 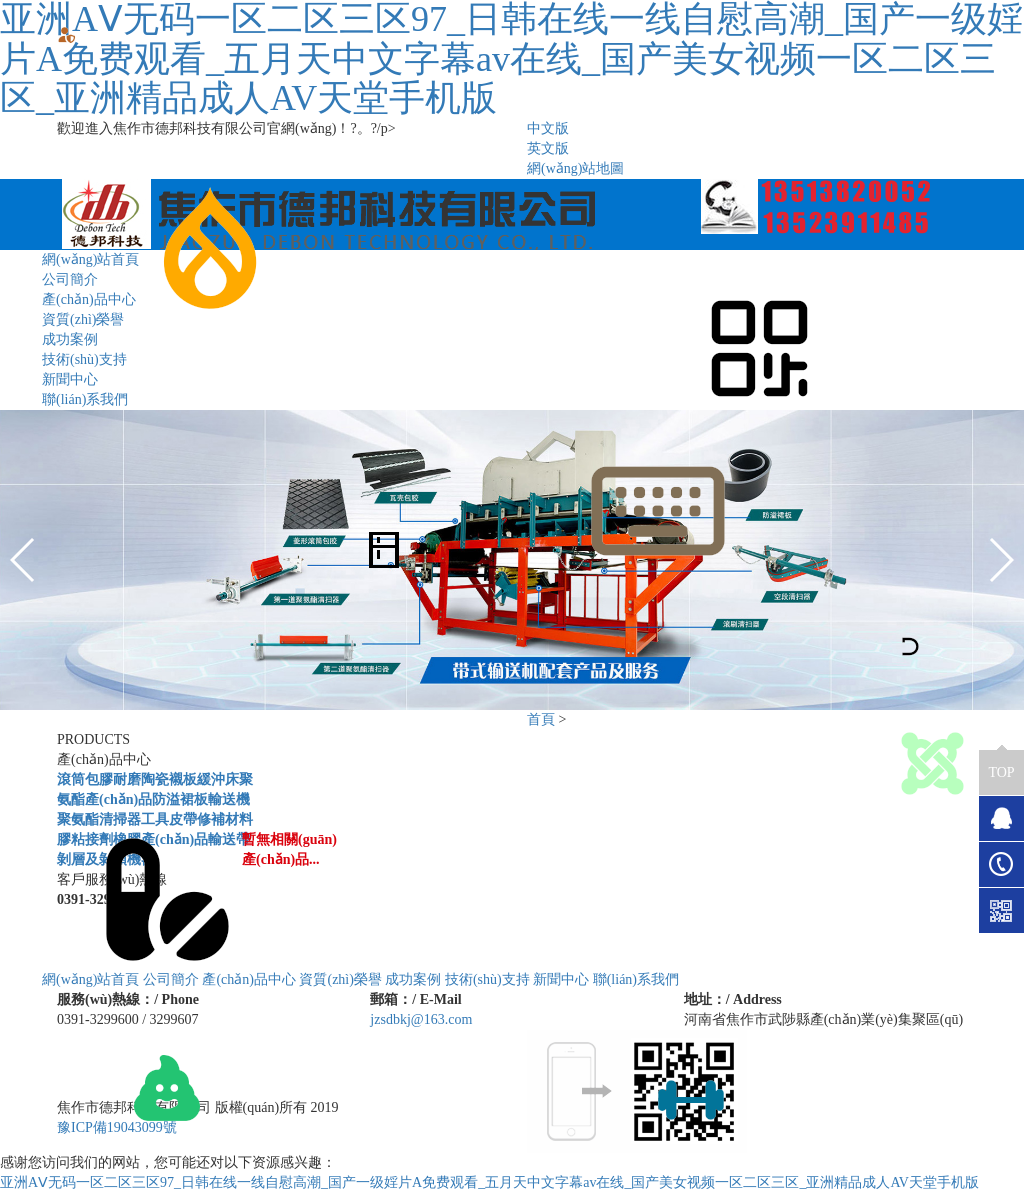 I want to click on view medication reminders, so click(x=167, y=899).